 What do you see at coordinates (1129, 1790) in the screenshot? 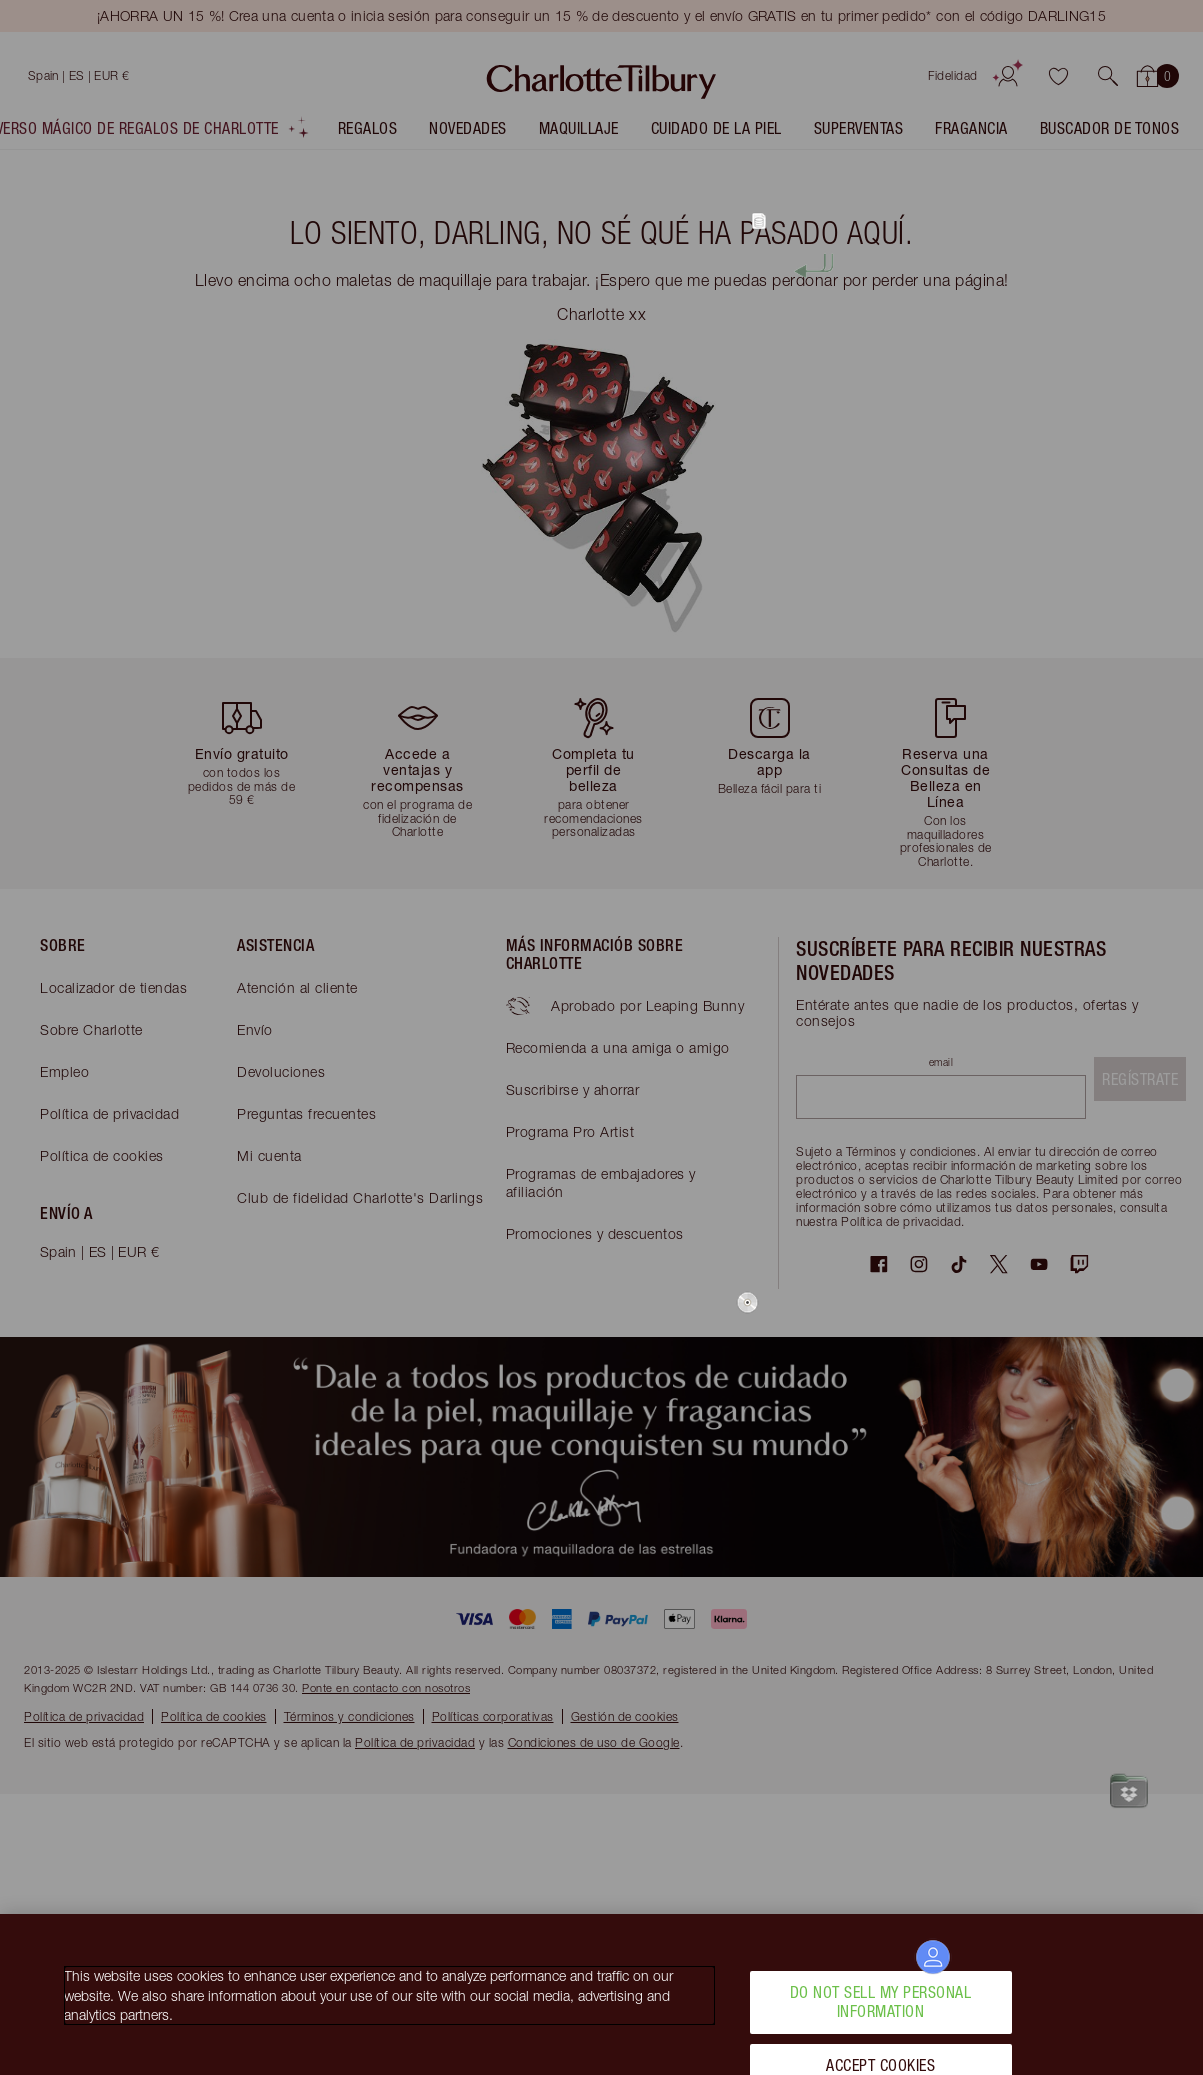
I see `open your dropbox folder` at bounding box center [1129, 1790].